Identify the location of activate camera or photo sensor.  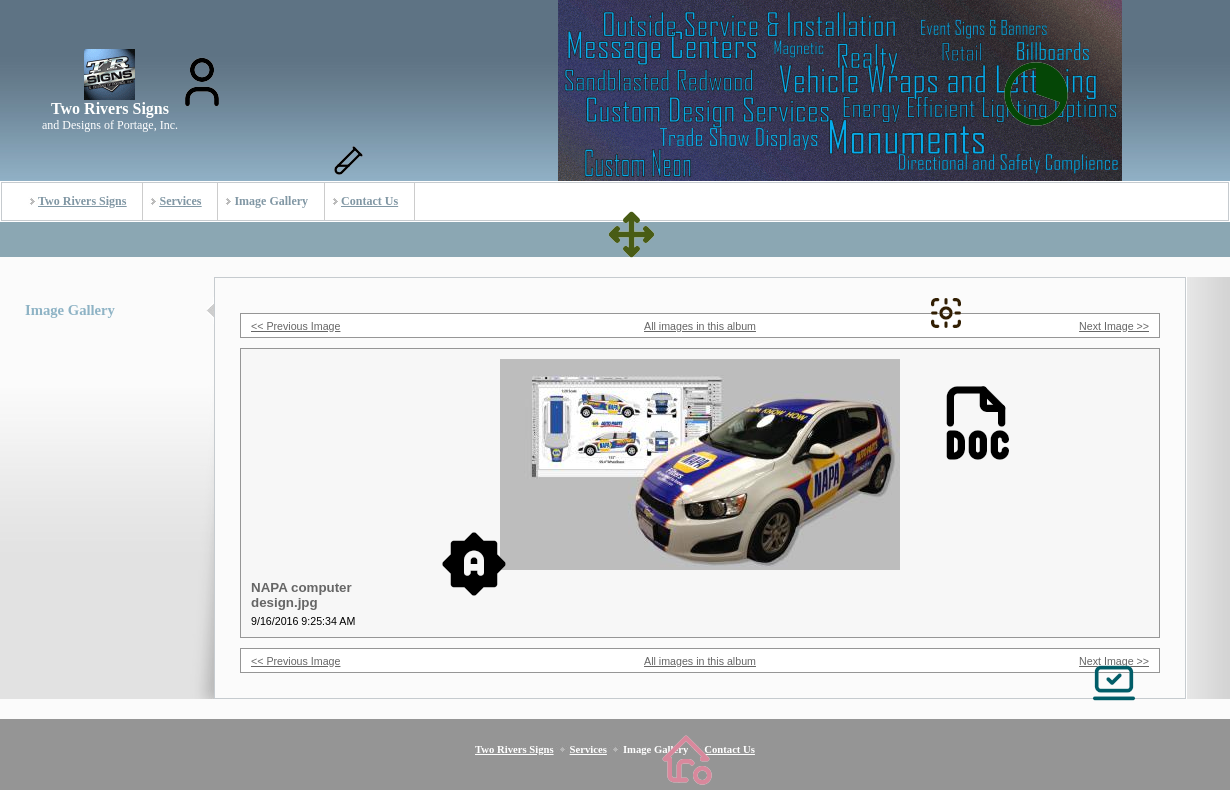
(946, 313).